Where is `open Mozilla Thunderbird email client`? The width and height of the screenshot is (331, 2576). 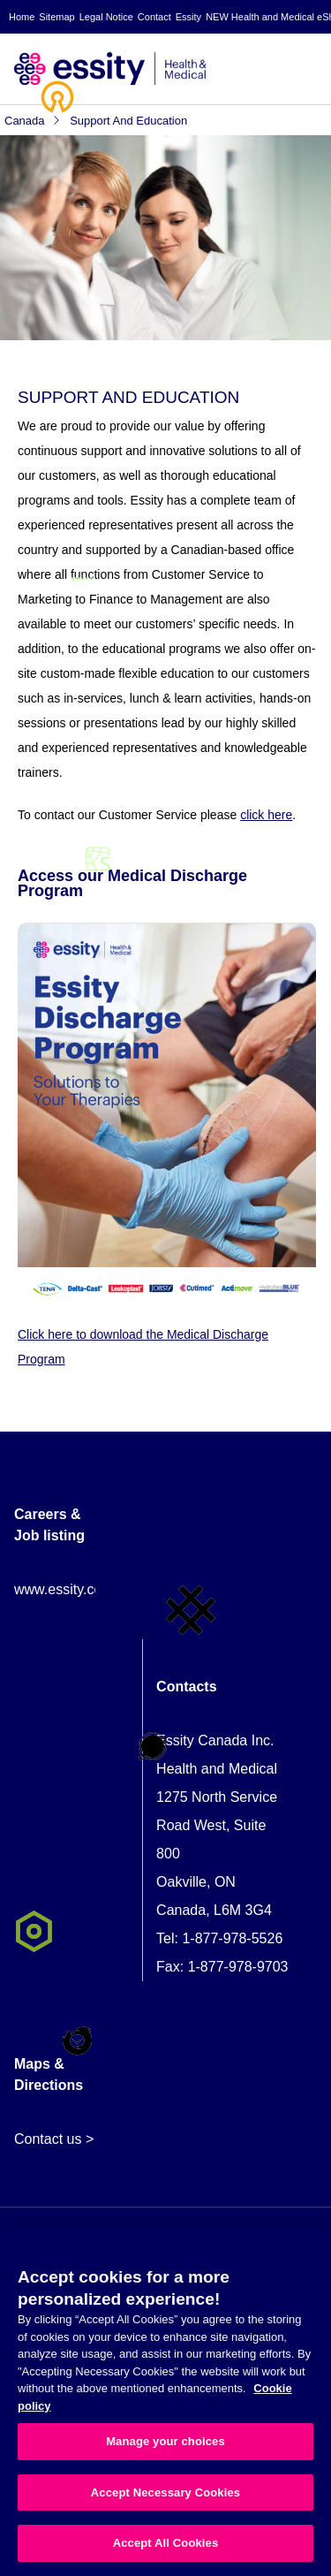 open Mozilla Thunderbird email client is located at coordinates (77, 2040).